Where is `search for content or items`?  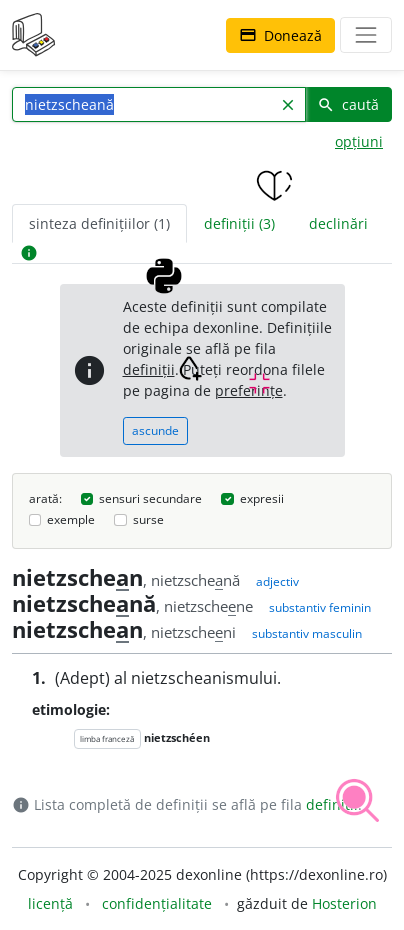
search for content or items is located at coordinates (357, 800).